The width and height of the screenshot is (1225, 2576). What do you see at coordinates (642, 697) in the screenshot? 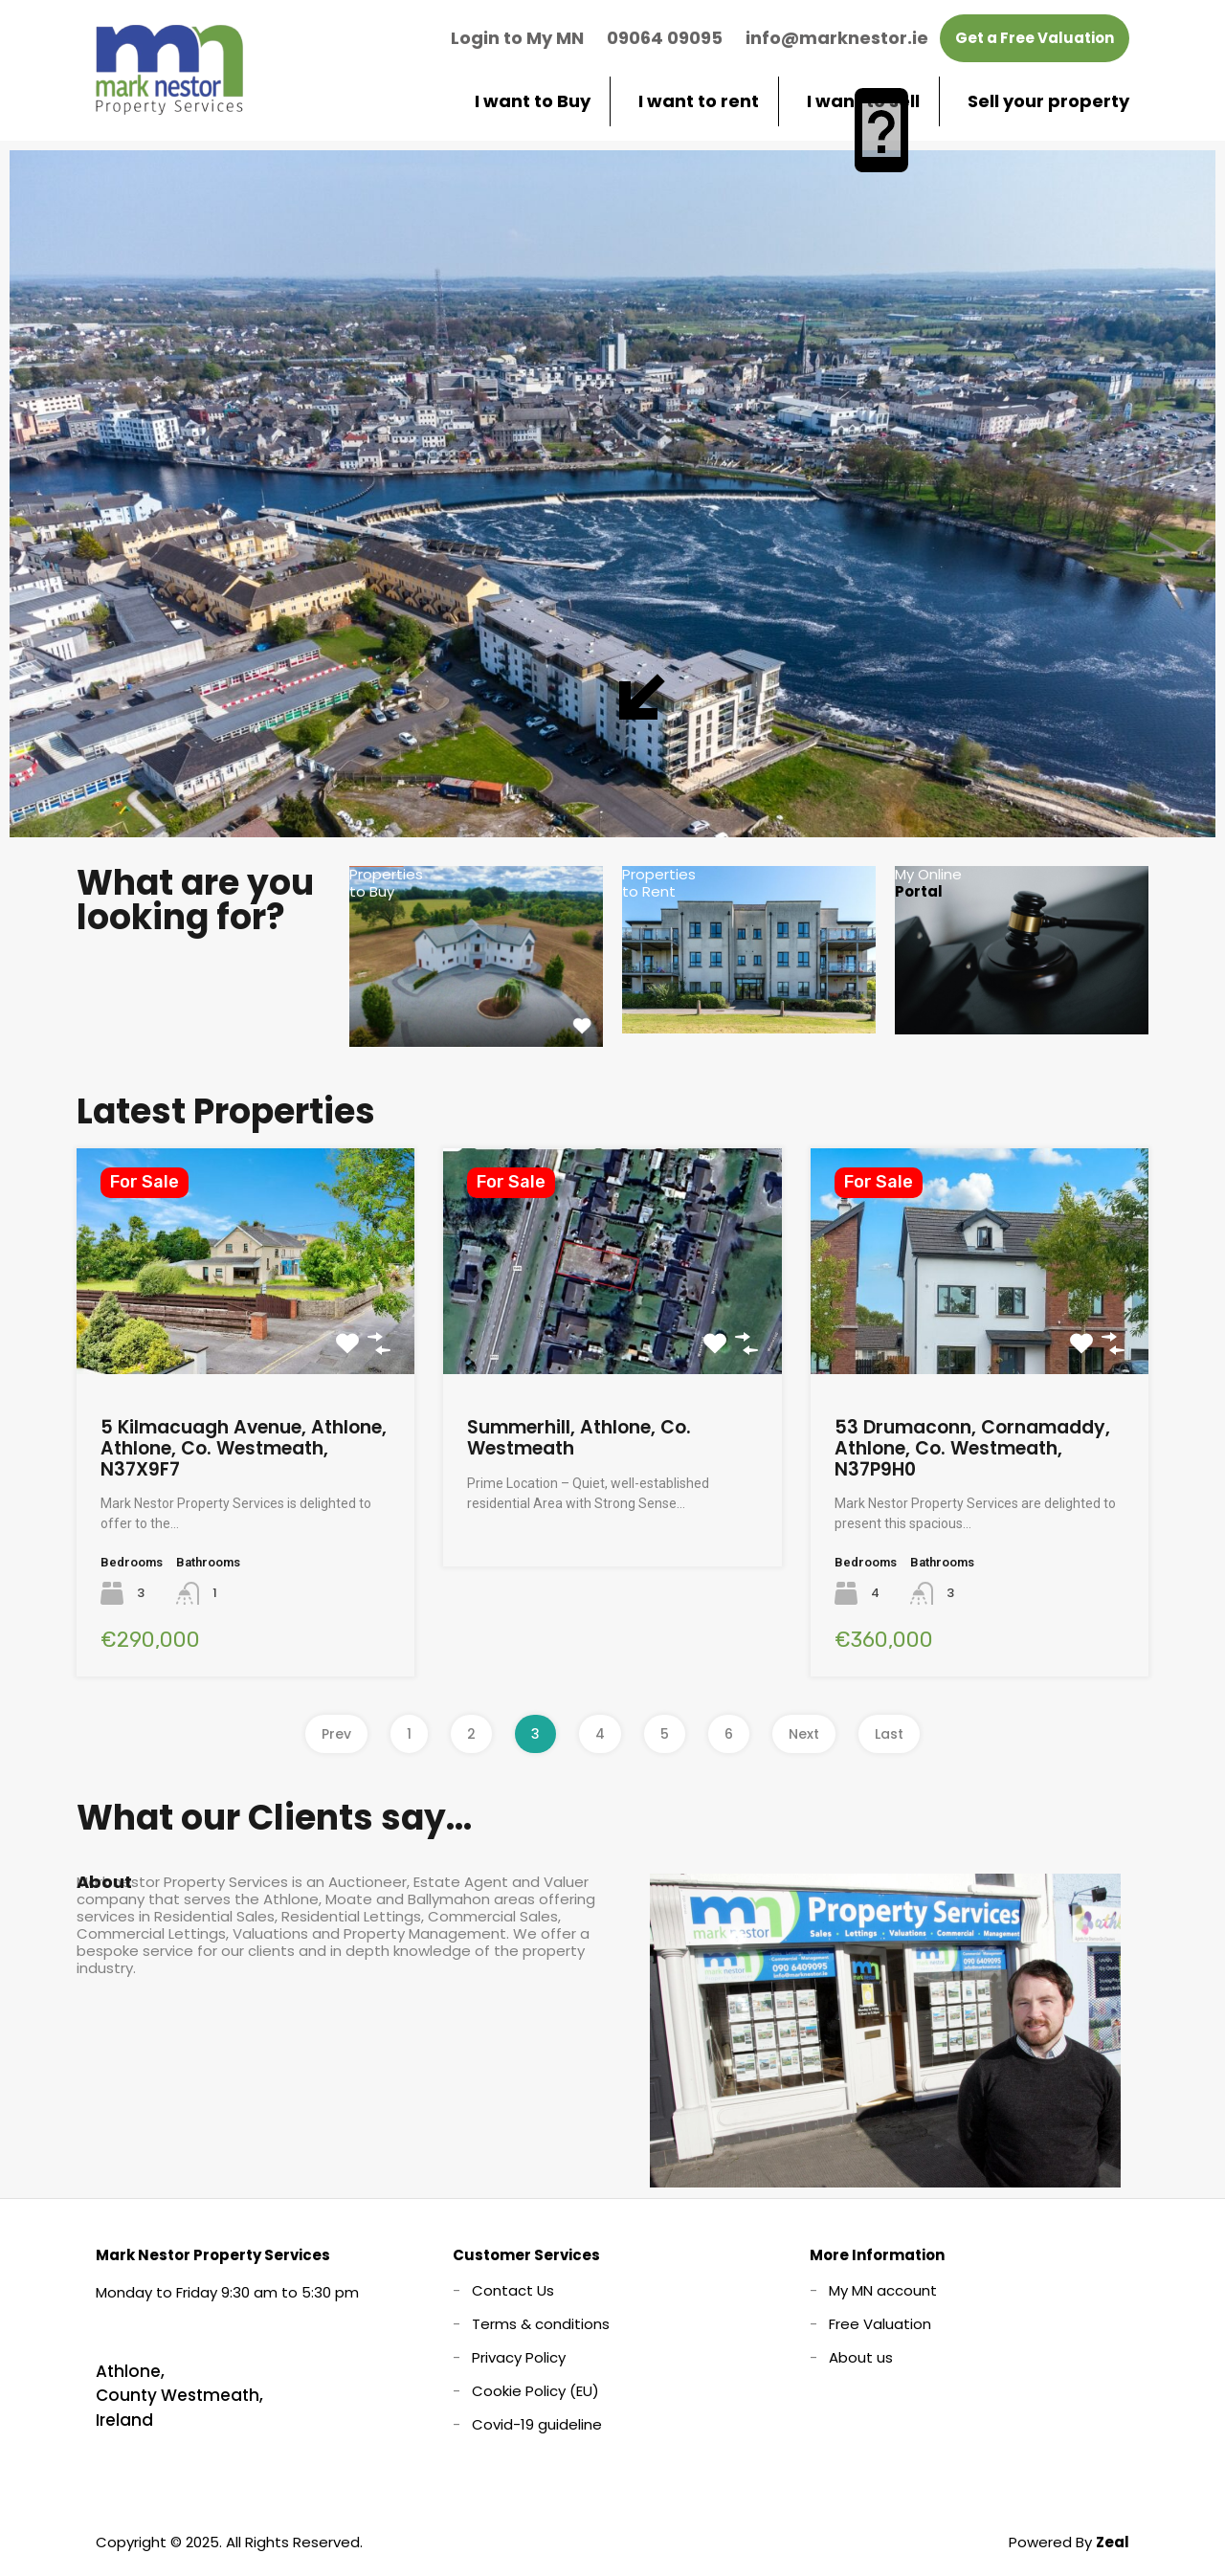
I see `transit entry or exit point on a map` at bounding box center [642, 697].